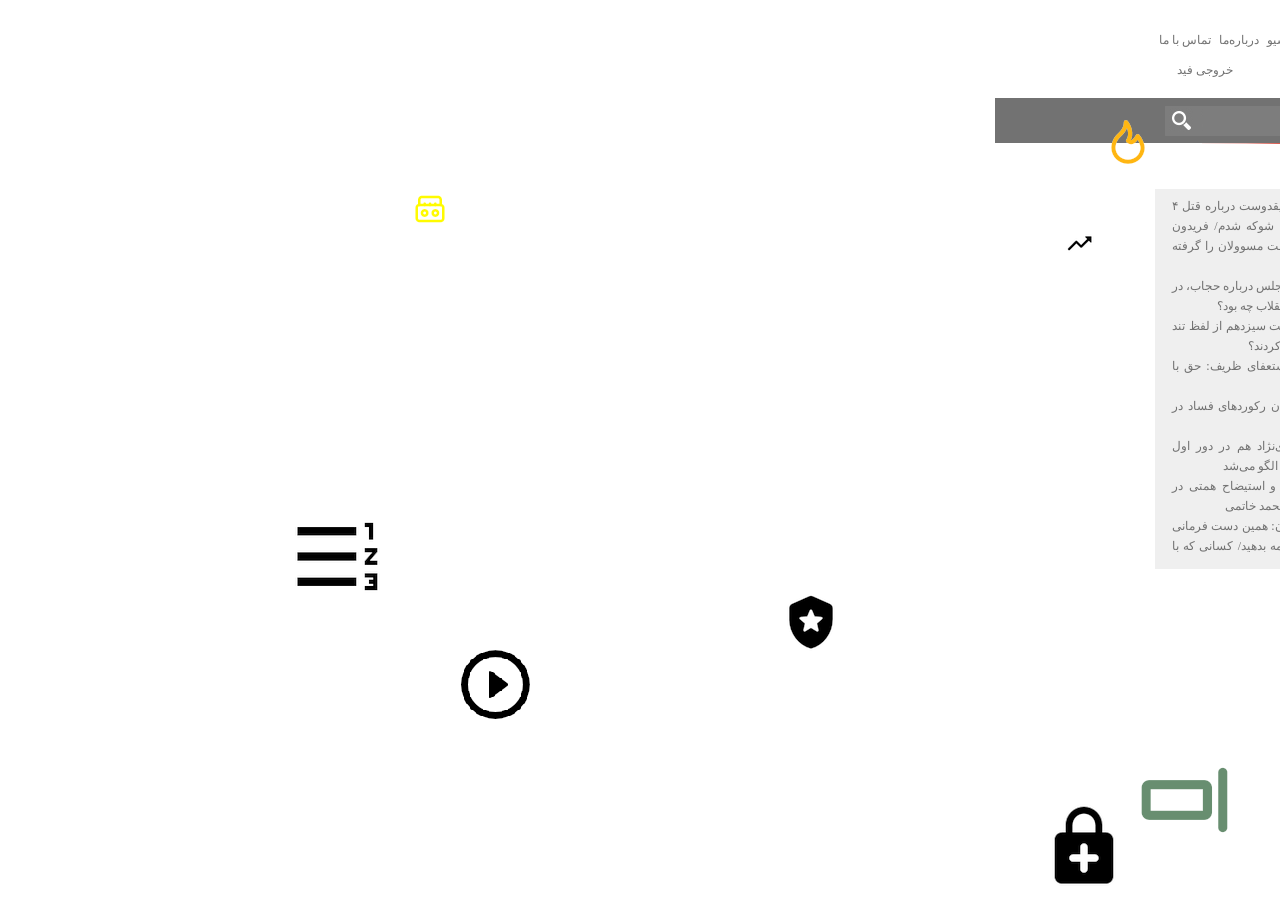  I want to click on access local police or emergency services, so click(811, 622).